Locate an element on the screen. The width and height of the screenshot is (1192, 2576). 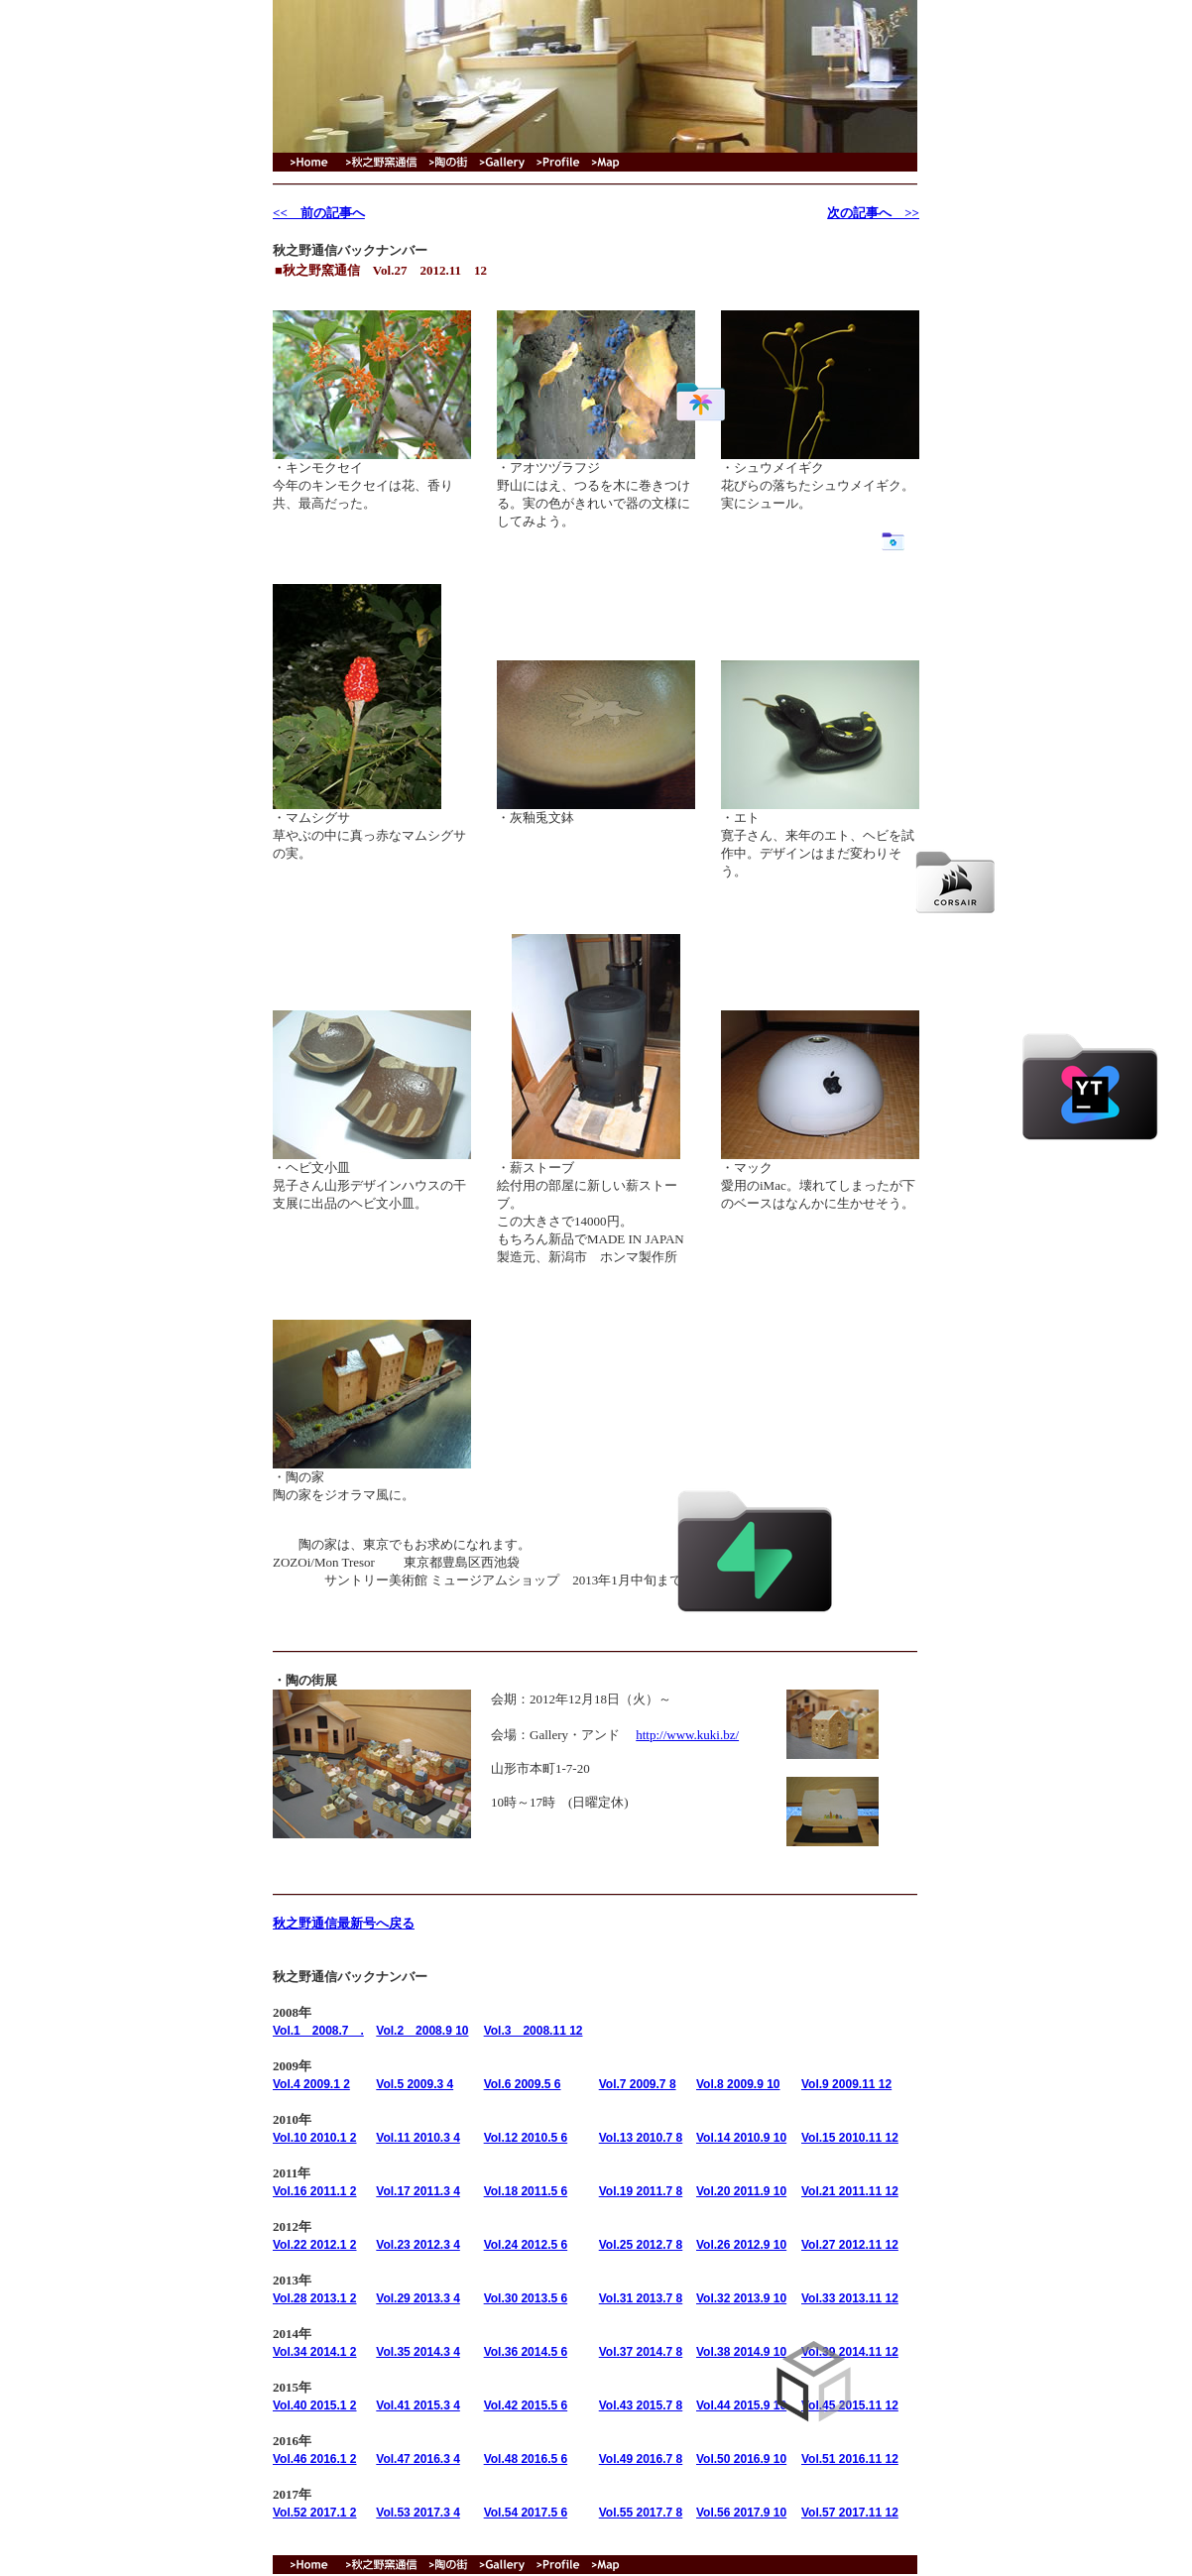
folder containing corsair software or drivers is located at coordinates (955, 884).